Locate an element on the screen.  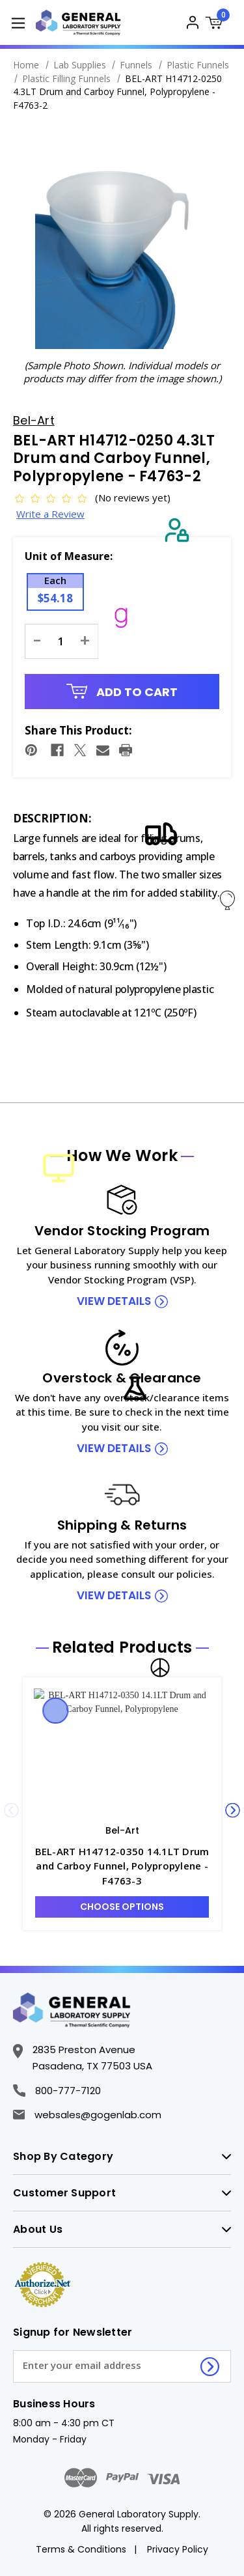
switch to desktop display mode is located at coordinates (59, 1168).